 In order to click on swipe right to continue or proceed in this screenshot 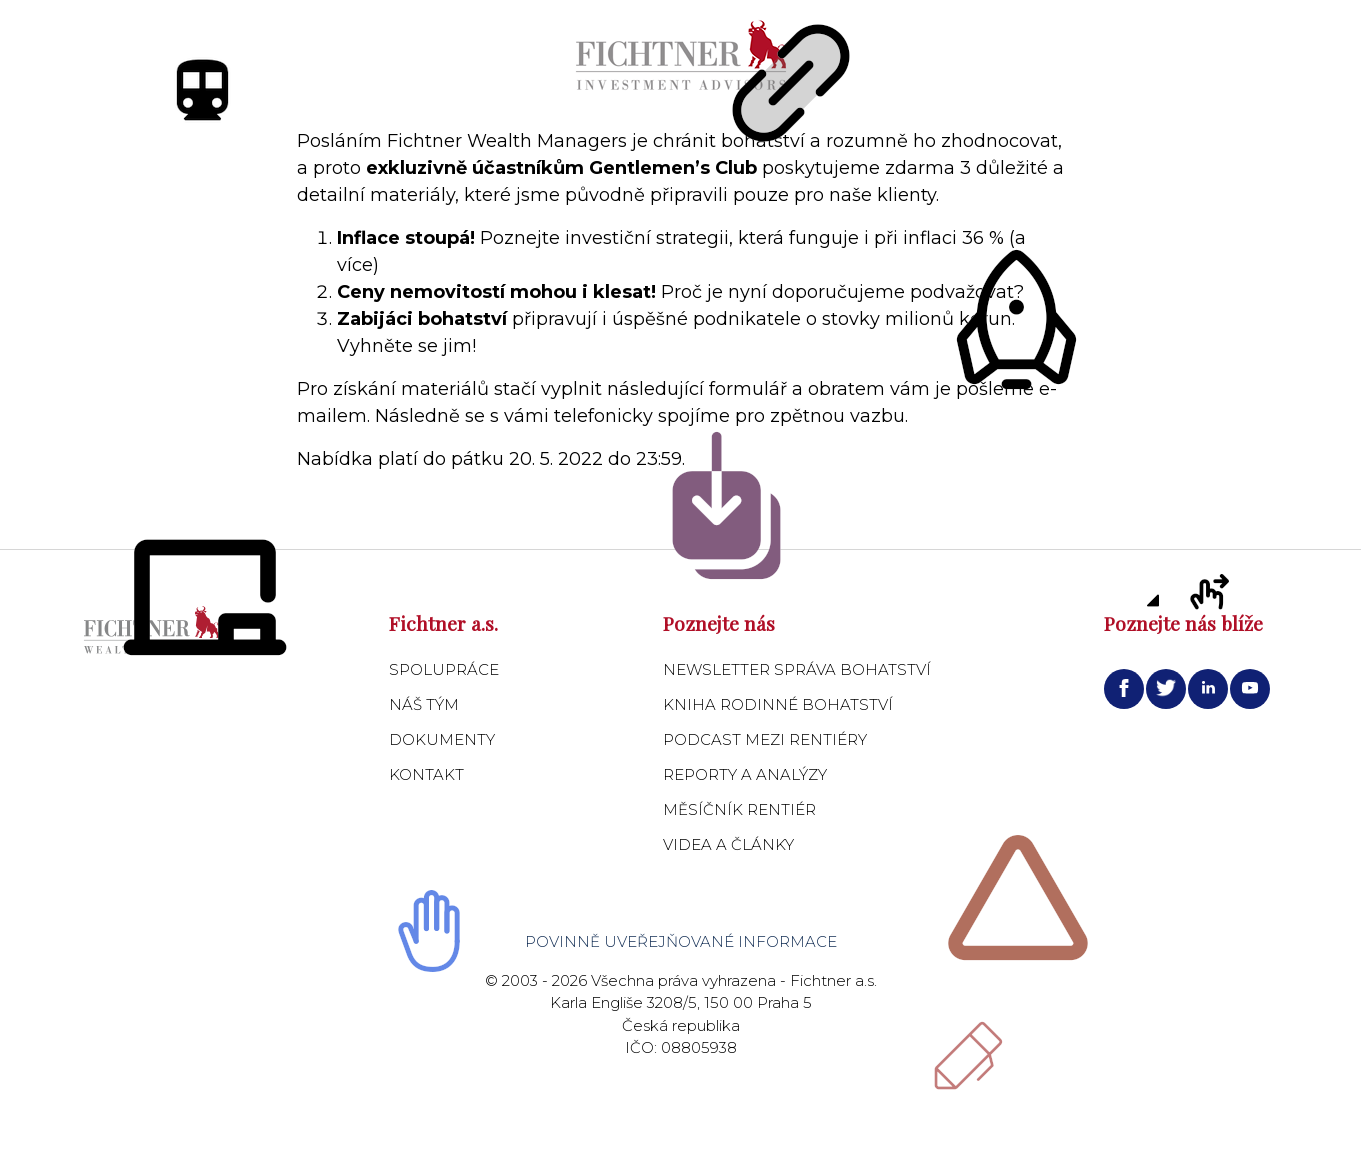, I will do `click(1208, 593)`.